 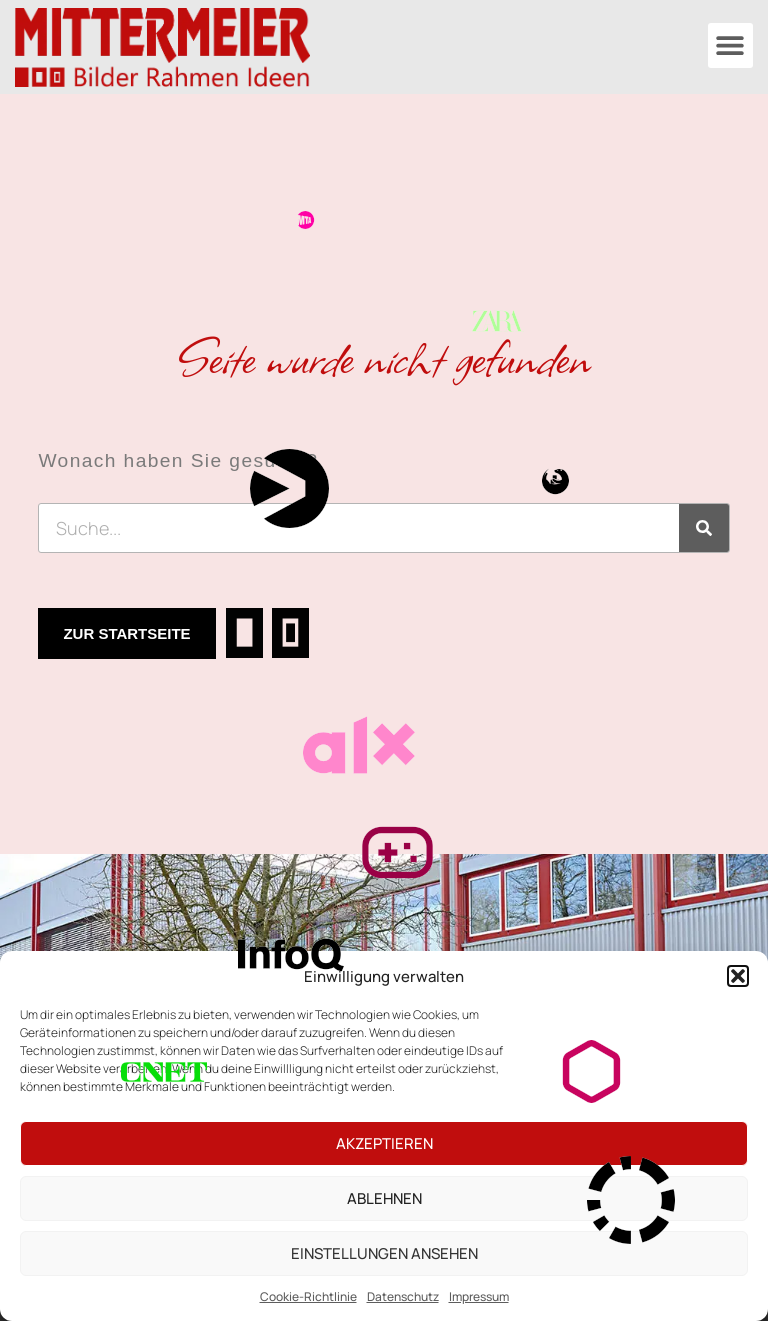 I want to click on visit the InfoQ website, so click(x=291, y=955).